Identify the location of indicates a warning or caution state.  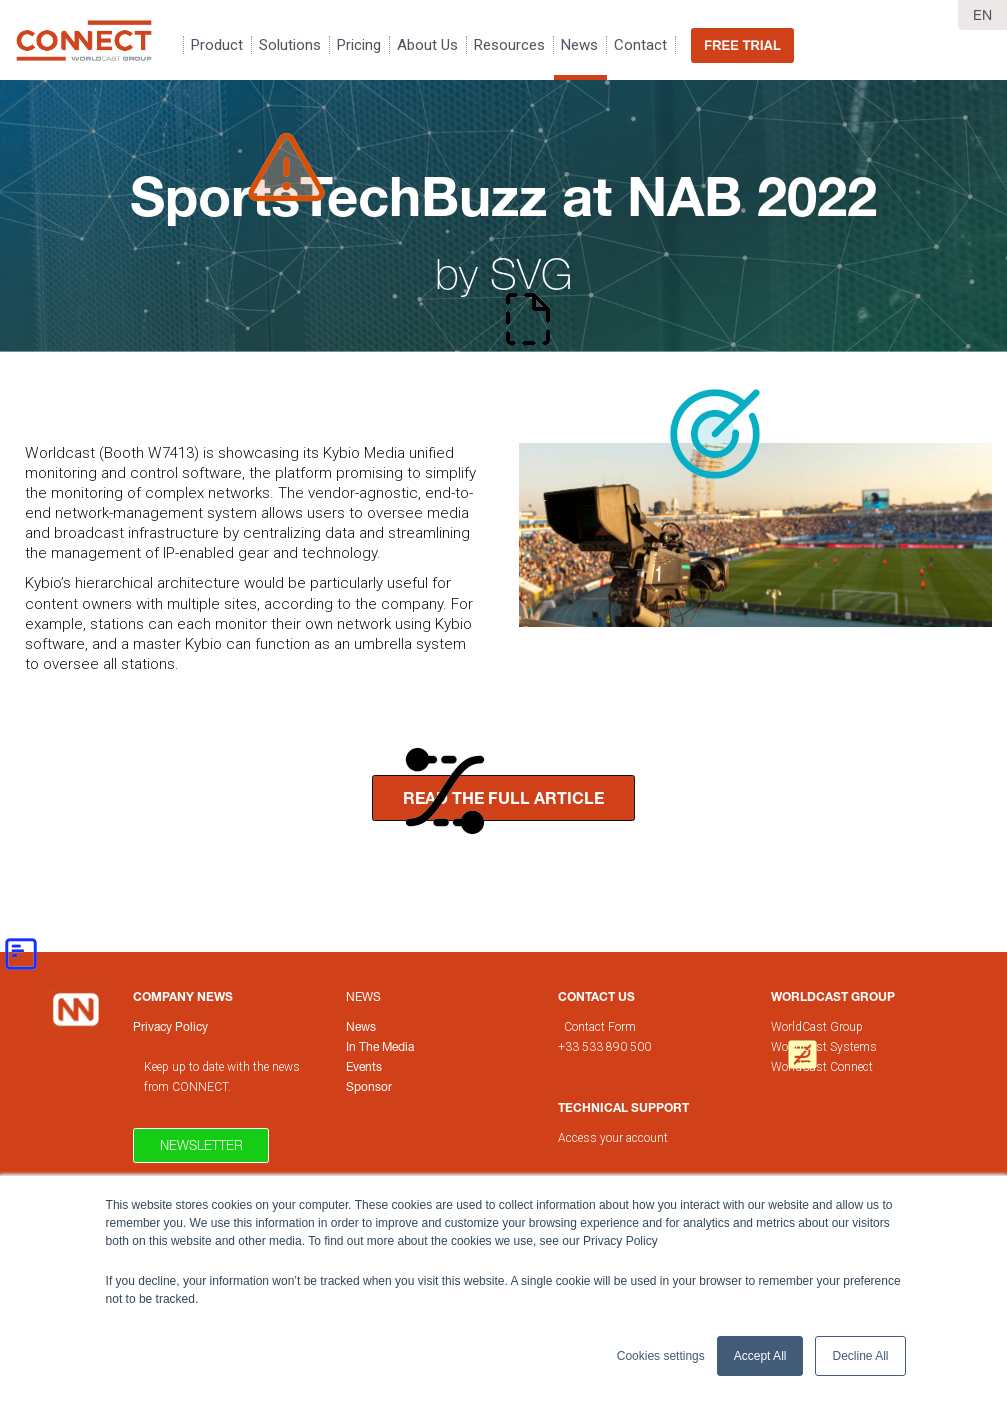
(286, 168).